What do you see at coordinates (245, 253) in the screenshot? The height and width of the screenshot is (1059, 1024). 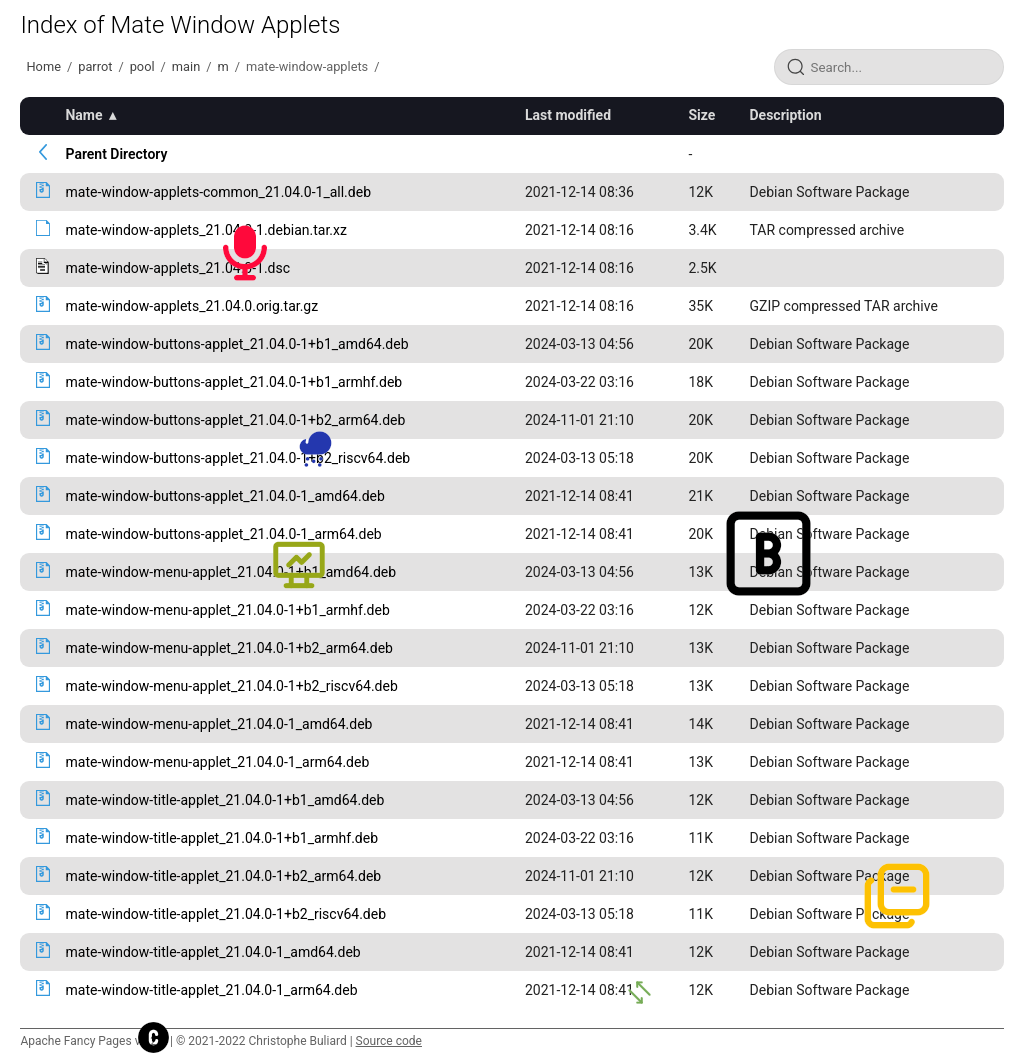 I see `unmute your microphone` at bounding box center [245, 253].